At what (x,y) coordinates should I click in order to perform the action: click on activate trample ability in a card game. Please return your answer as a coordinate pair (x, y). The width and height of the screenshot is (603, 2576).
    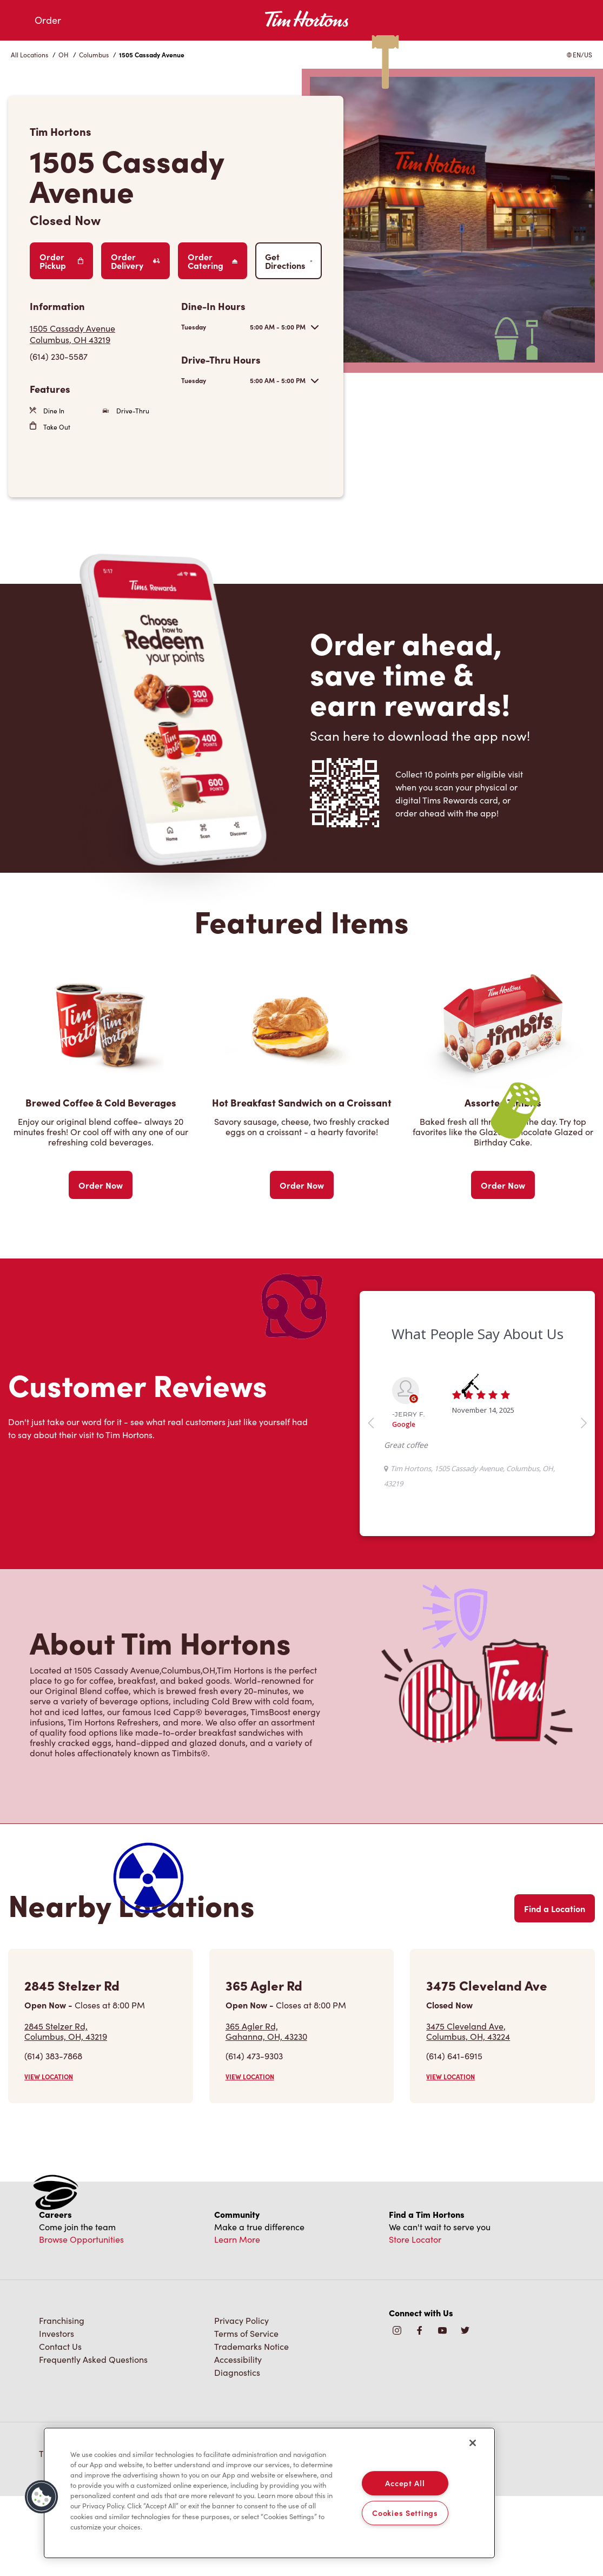
    Looking at the image, I should click on (385, 62).